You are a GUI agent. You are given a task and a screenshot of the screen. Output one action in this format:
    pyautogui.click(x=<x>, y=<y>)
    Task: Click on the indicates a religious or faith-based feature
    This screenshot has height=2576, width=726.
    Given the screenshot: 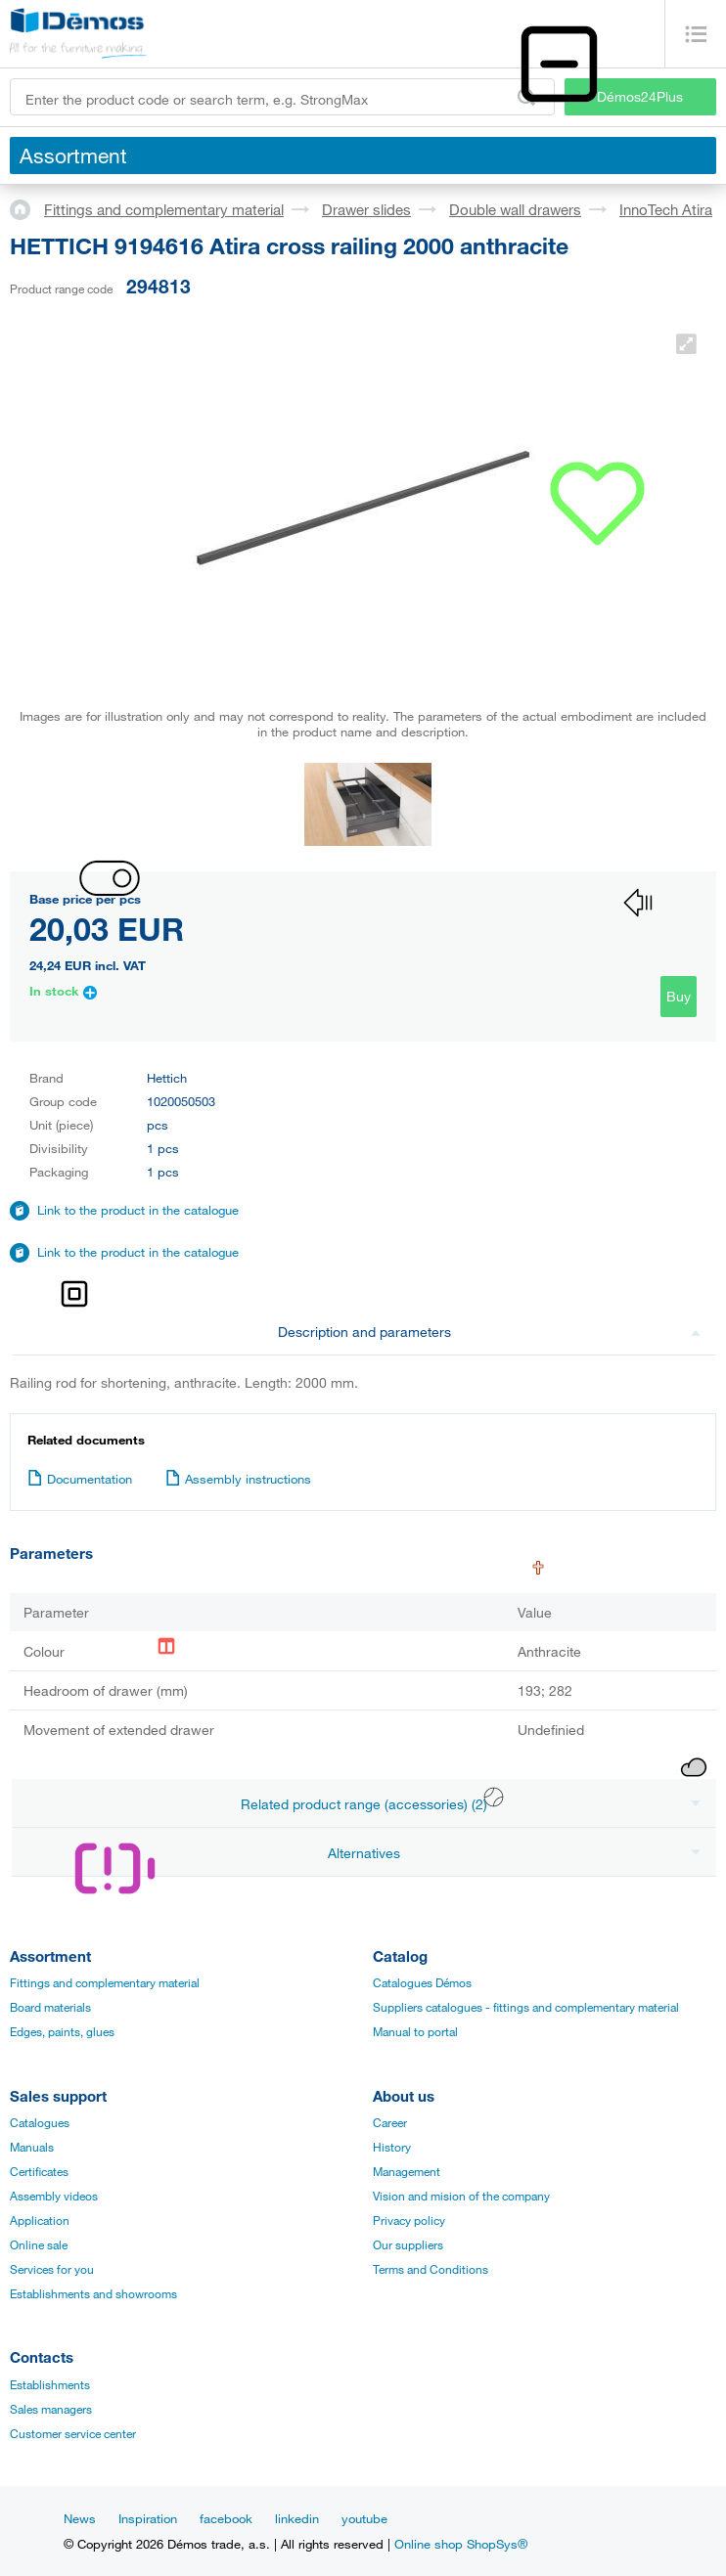 What is the action you would take?
    pyautogui.click(x=538, y=1568)
    